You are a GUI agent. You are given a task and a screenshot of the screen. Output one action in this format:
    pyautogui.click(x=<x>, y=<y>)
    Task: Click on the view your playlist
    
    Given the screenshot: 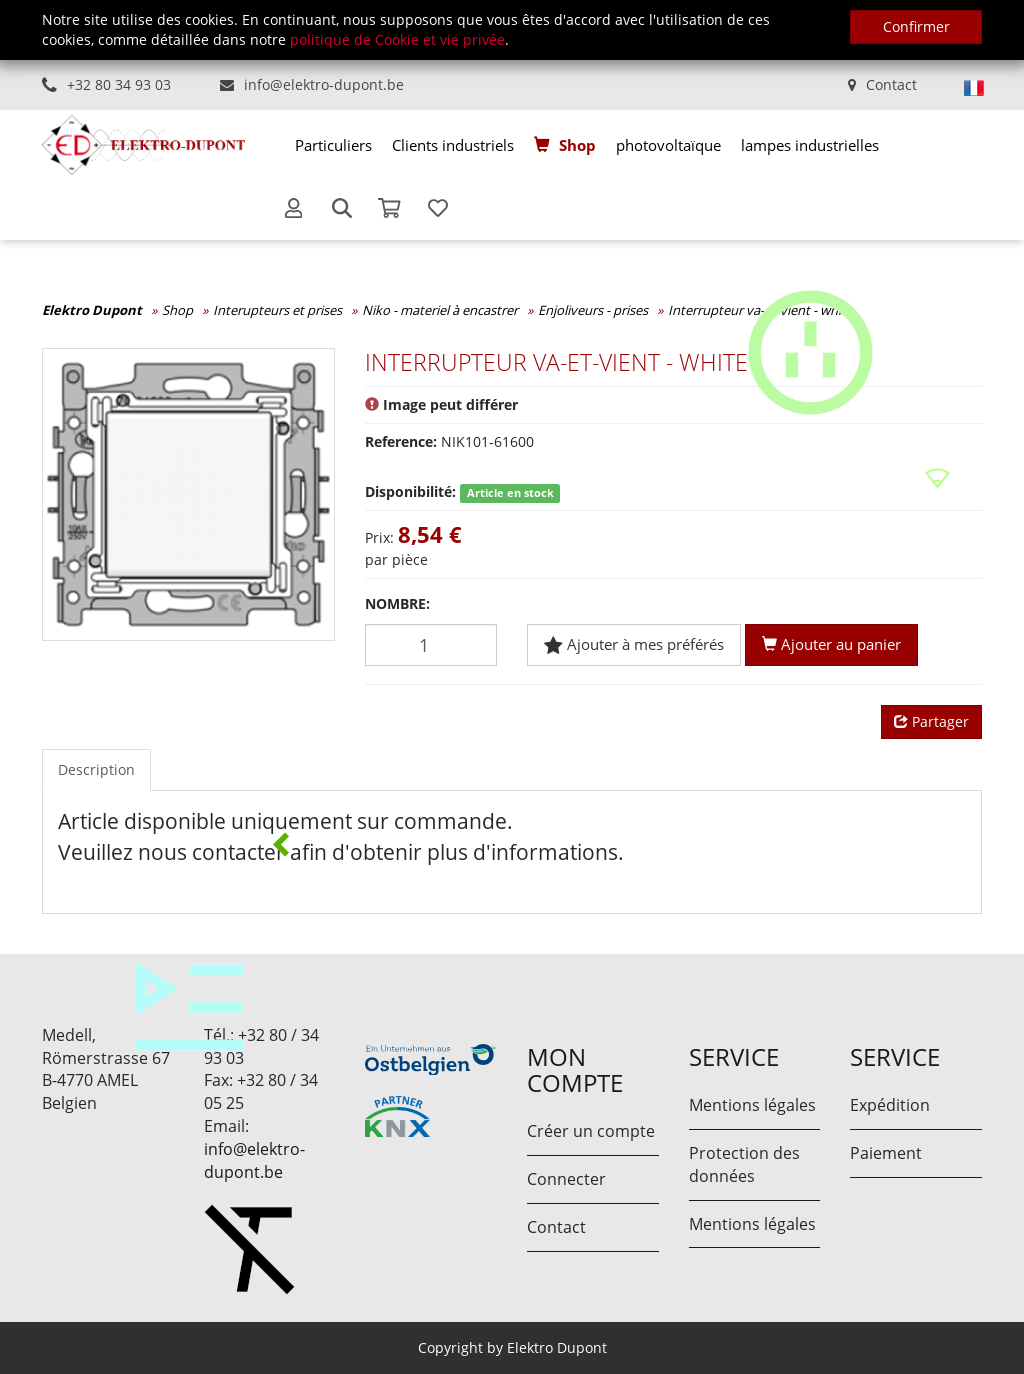 What is the action you would take?
    pyautogui.click(x=189, y=1007)
    